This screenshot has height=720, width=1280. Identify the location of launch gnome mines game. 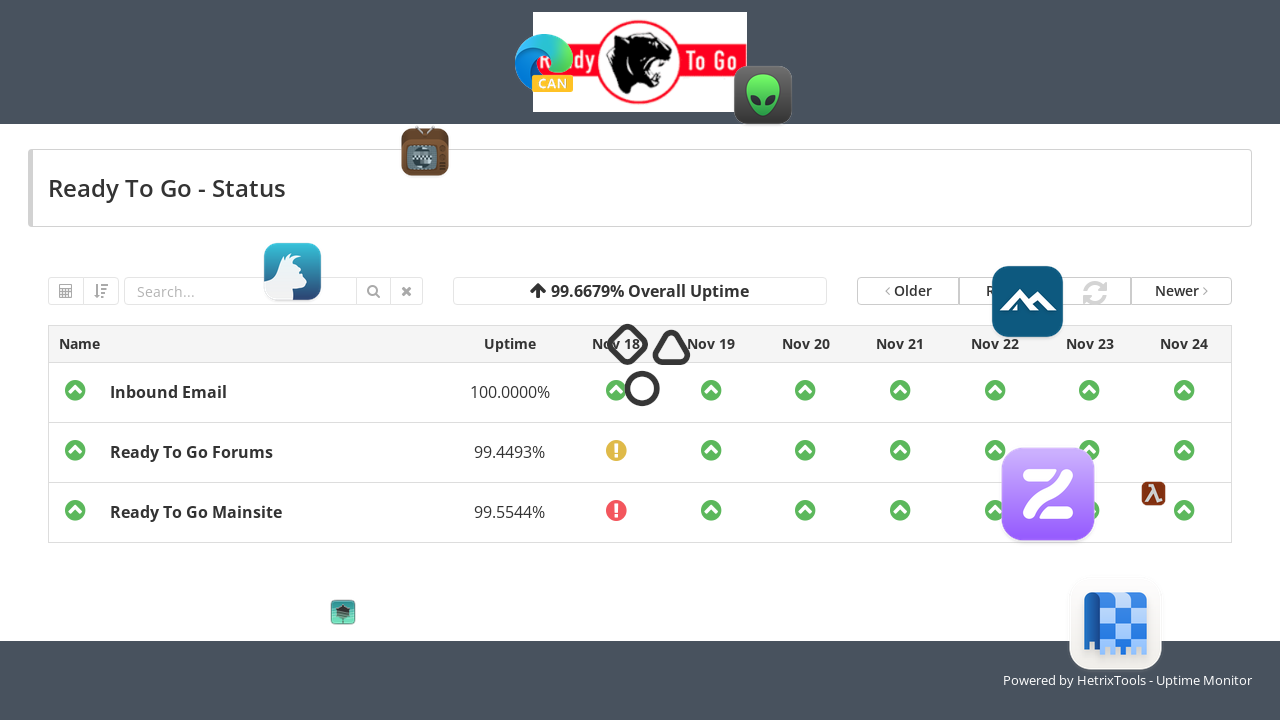
(343, 612).